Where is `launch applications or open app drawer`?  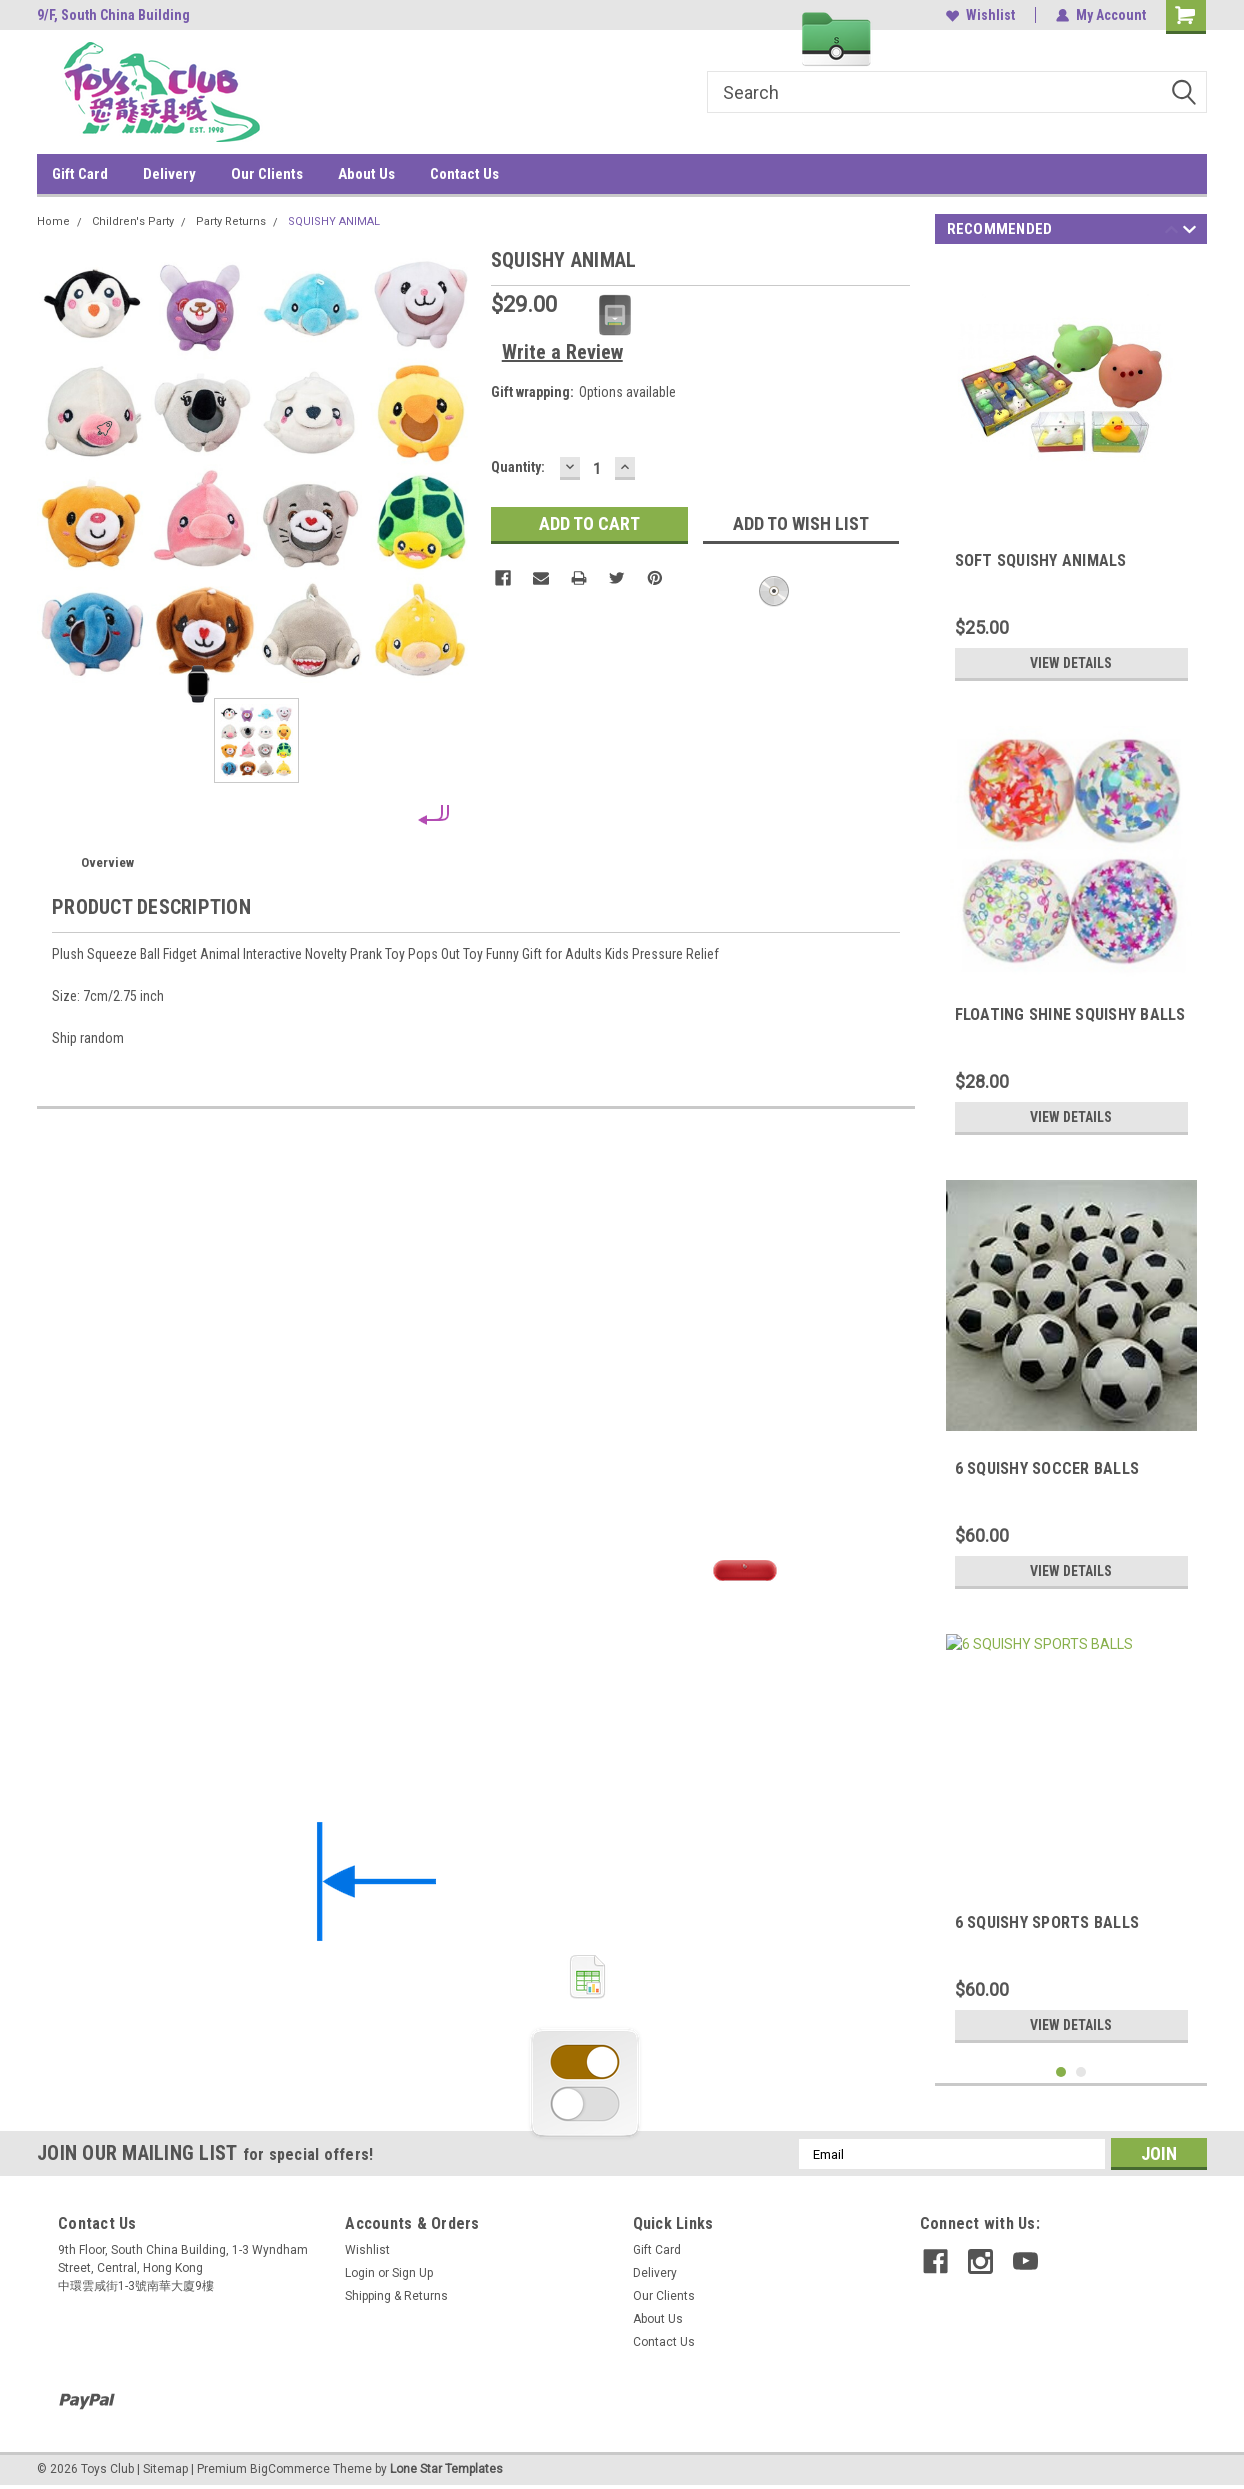
launch applications or open app drawer is located at coordinates (104, 428).